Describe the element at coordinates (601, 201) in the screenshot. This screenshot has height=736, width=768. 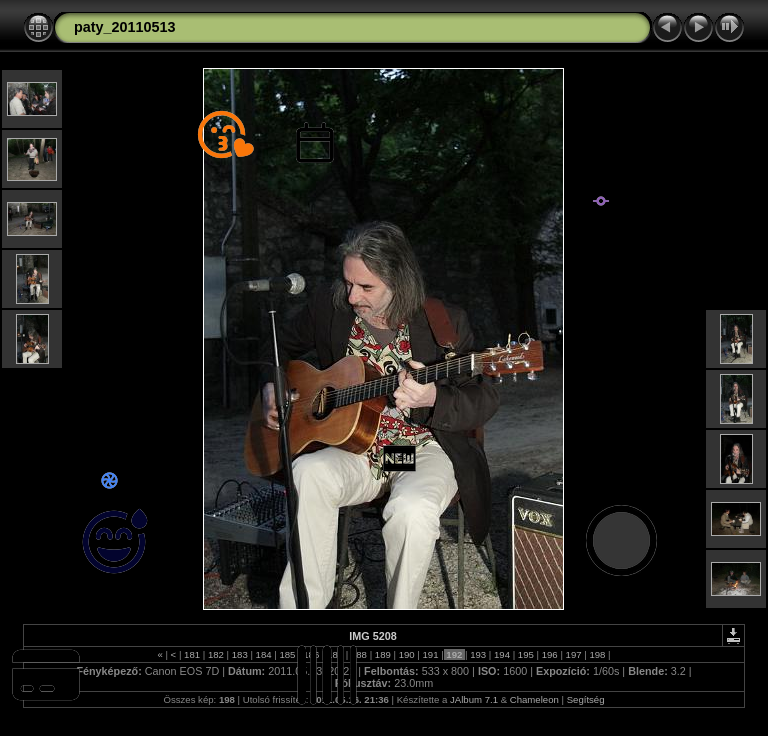
I see `view commit history` at that location.